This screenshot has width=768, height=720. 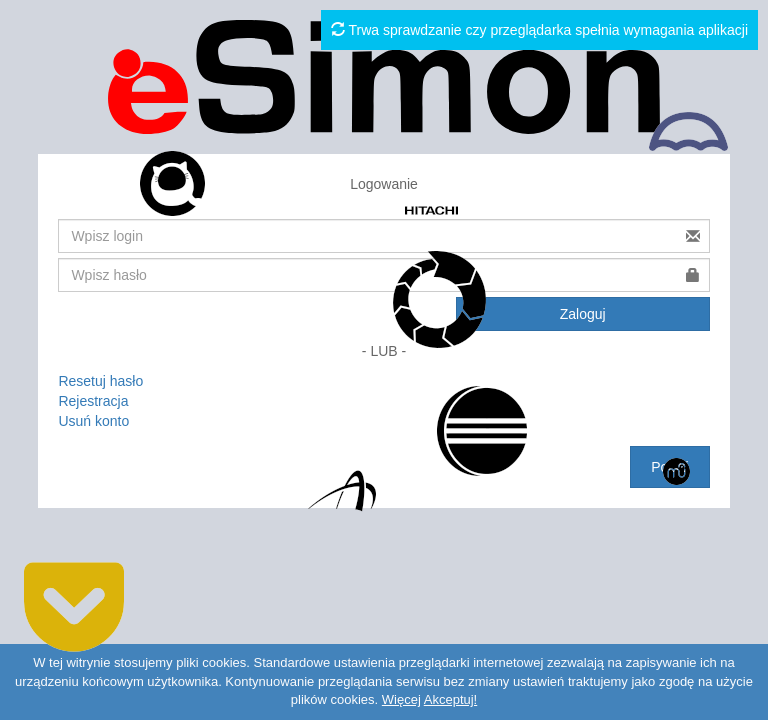 I want to click on hitachi brand logo, so click(x=431, y=210).